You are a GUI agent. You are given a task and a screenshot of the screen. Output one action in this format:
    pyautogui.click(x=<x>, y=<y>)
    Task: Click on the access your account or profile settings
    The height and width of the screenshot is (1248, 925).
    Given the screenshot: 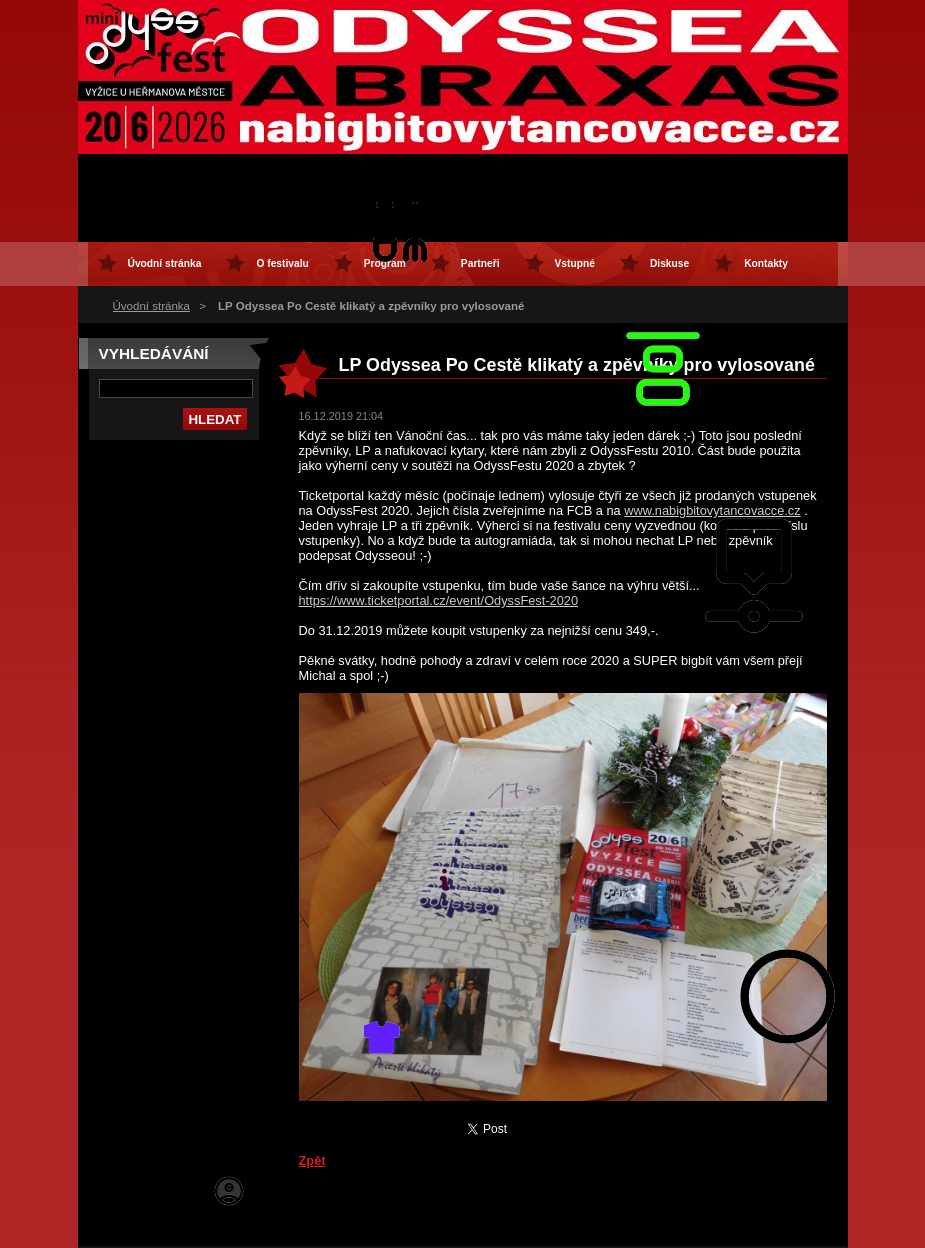 What is the action you would take?
    pyautogui.click(x=229, y=1191)
    